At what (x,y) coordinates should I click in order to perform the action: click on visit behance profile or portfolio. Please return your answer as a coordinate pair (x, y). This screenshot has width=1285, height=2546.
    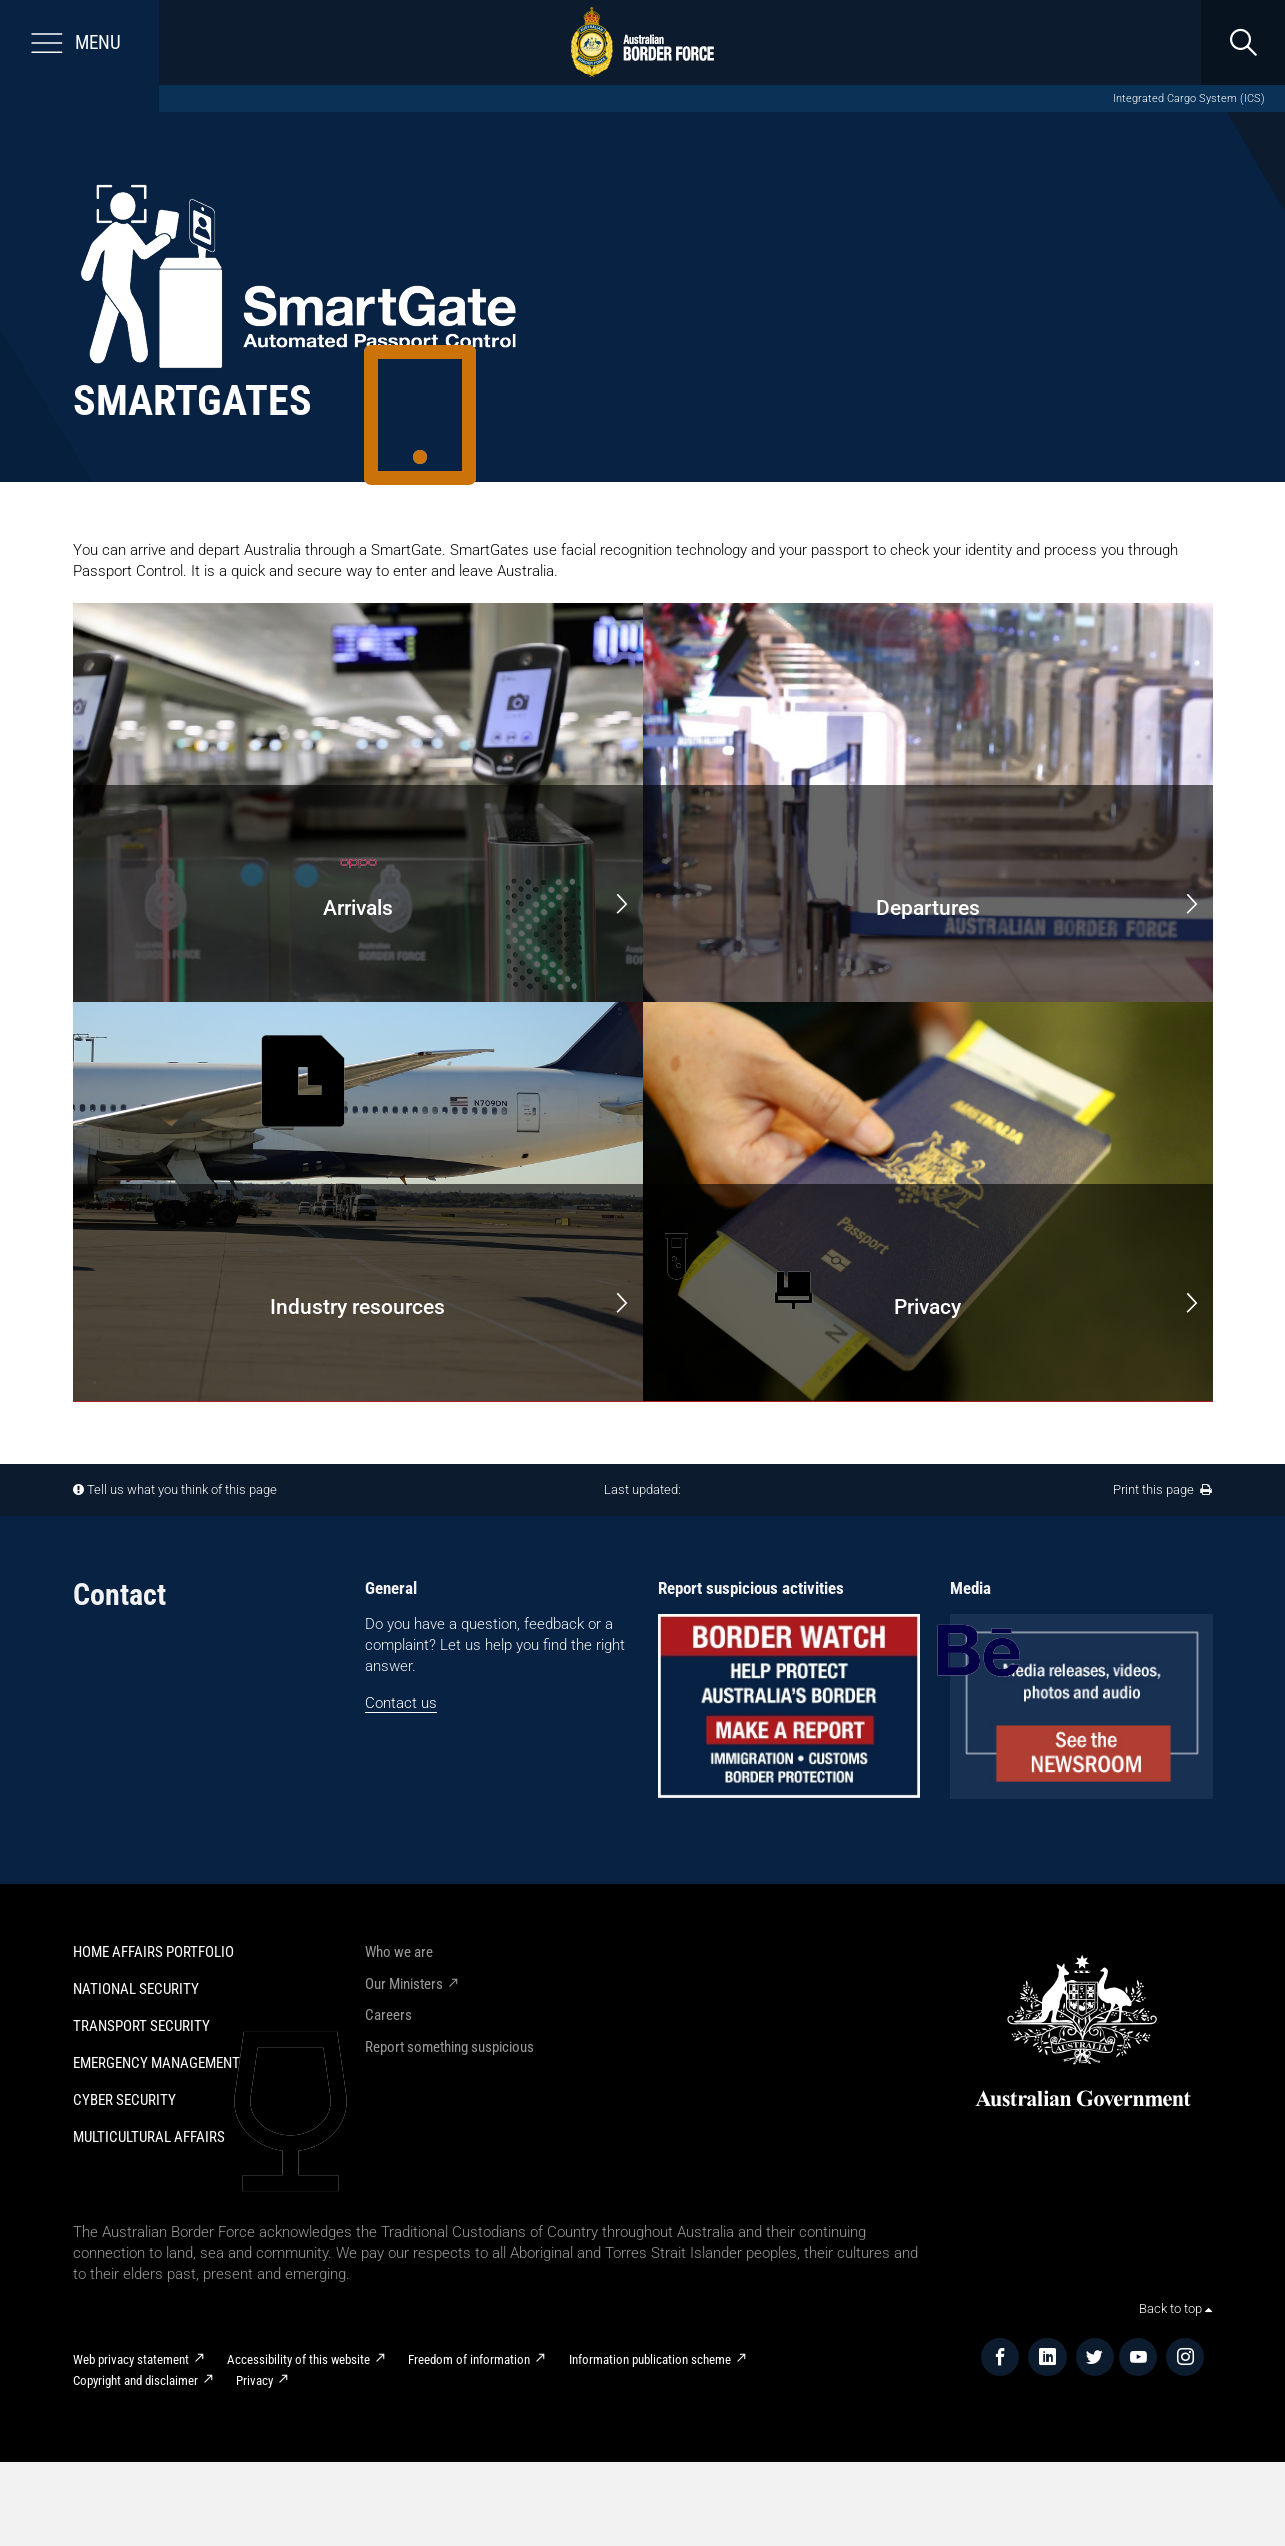
    Looking at the image, I should click on (978, 1649).